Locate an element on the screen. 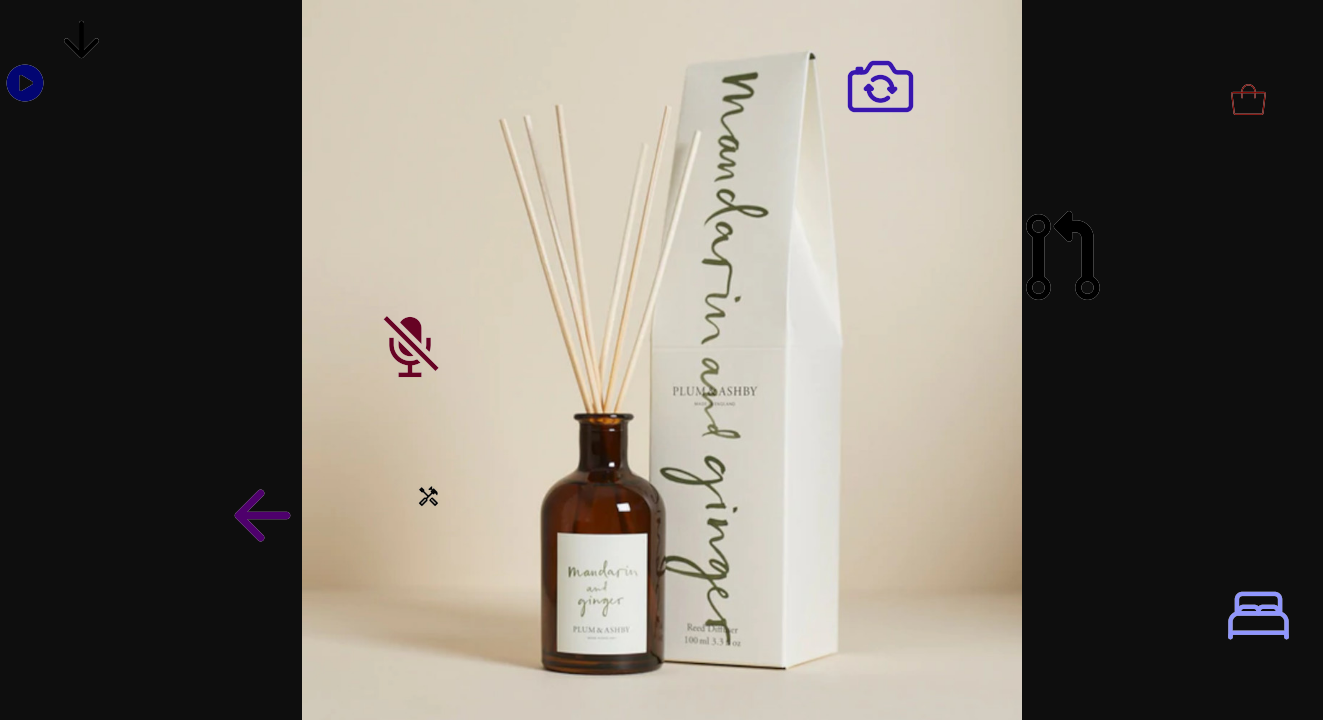 Image resolution: width=1323 pixels, height=720 pixels. view hotel or accommodation options is located at coordinates (1258, 615).